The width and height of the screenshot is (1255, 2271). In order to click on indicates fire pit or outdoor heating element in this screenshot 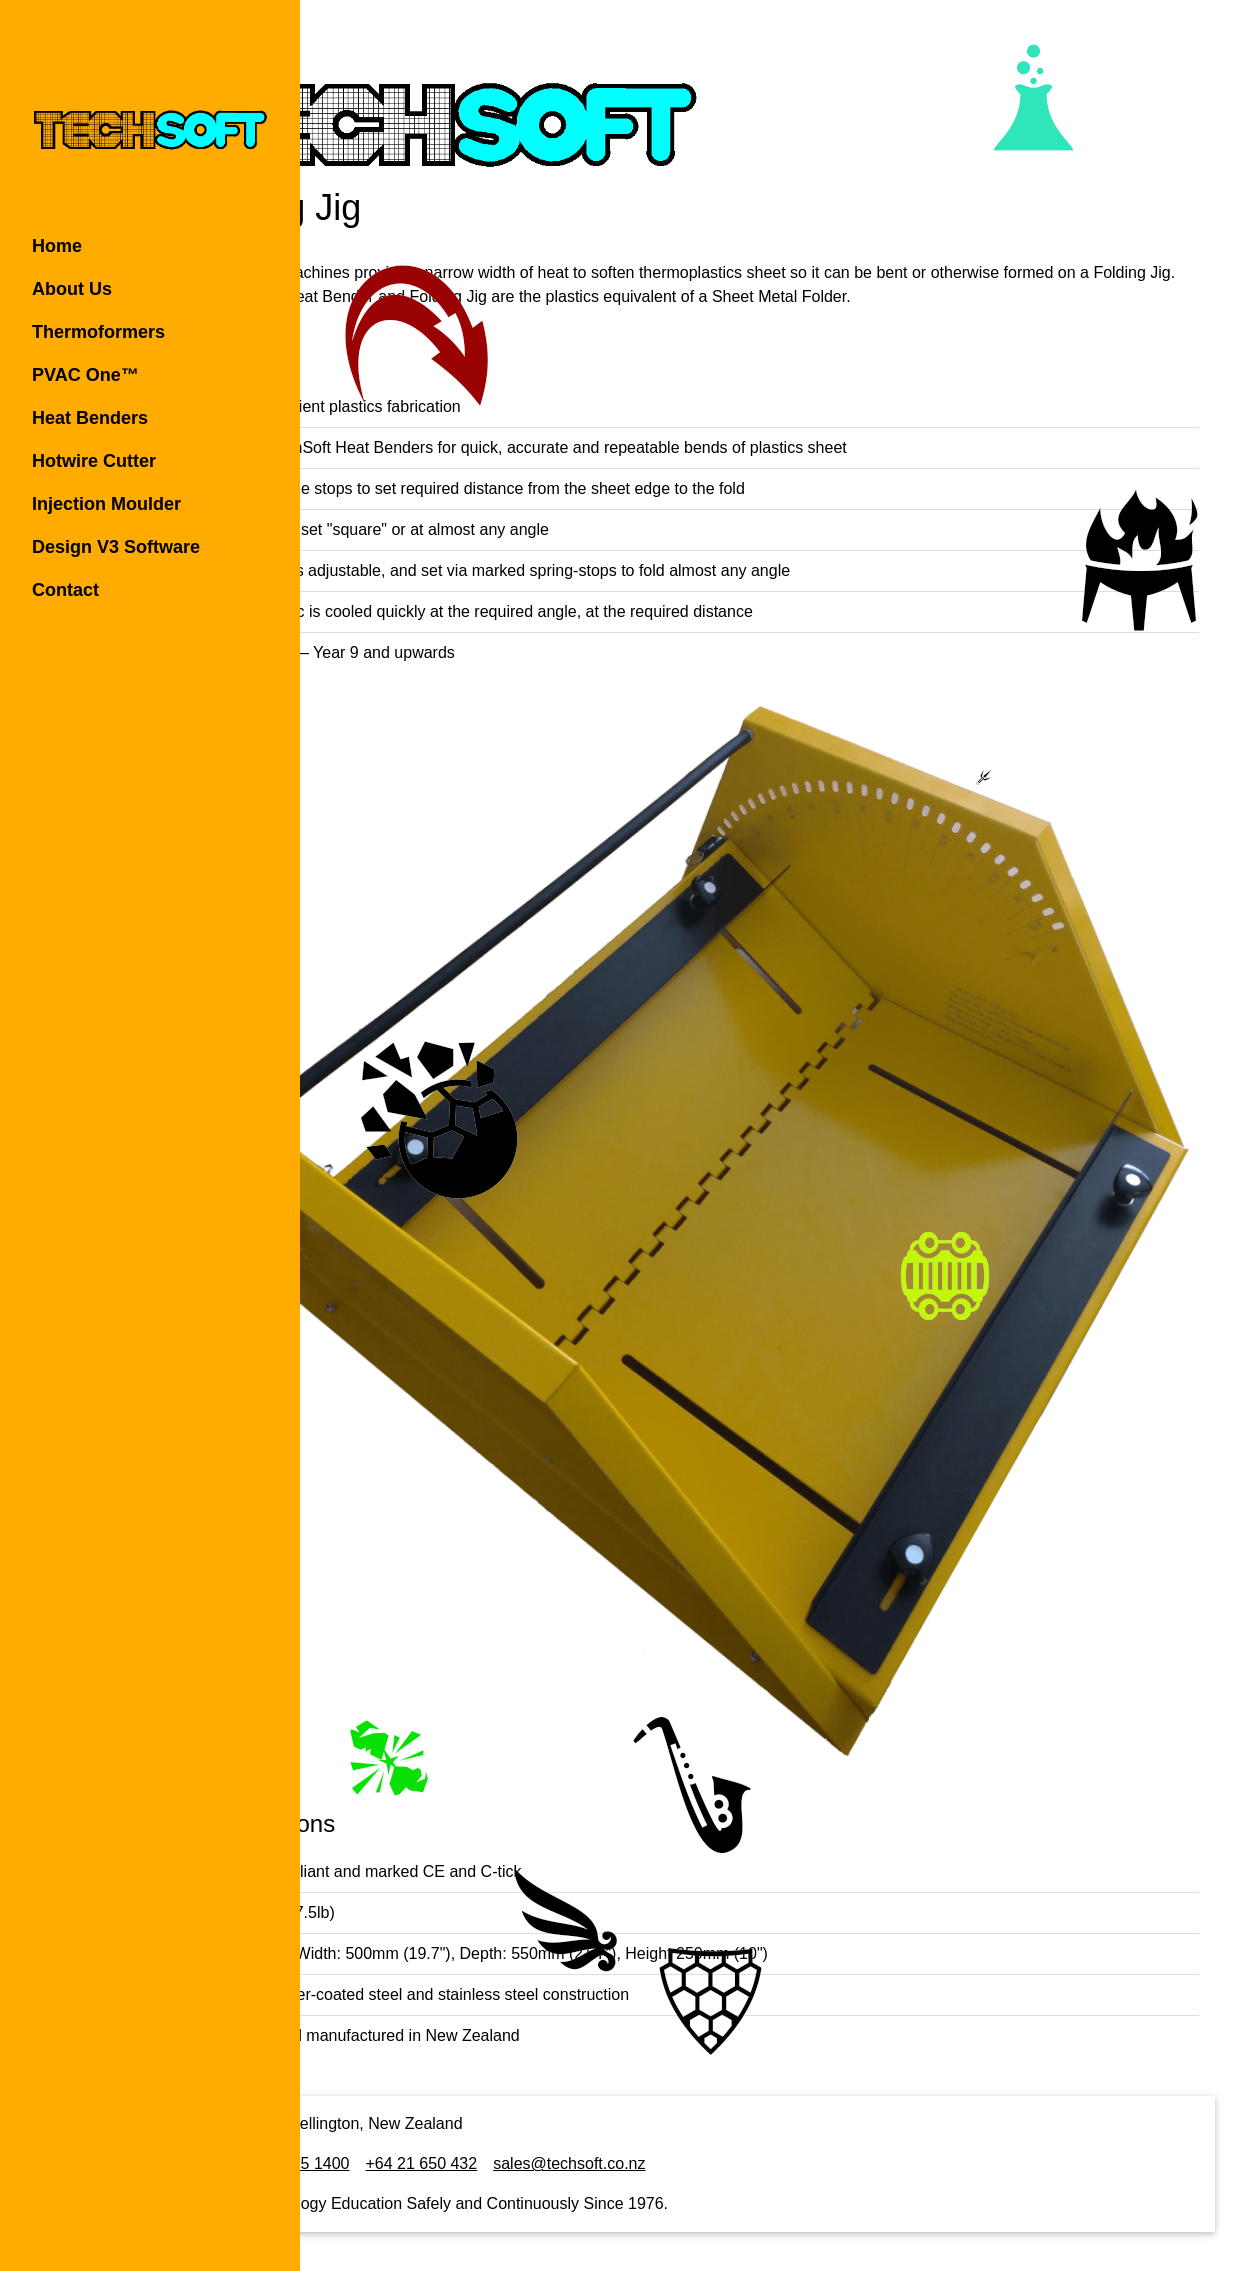, I will do `click(1139, 560)`.